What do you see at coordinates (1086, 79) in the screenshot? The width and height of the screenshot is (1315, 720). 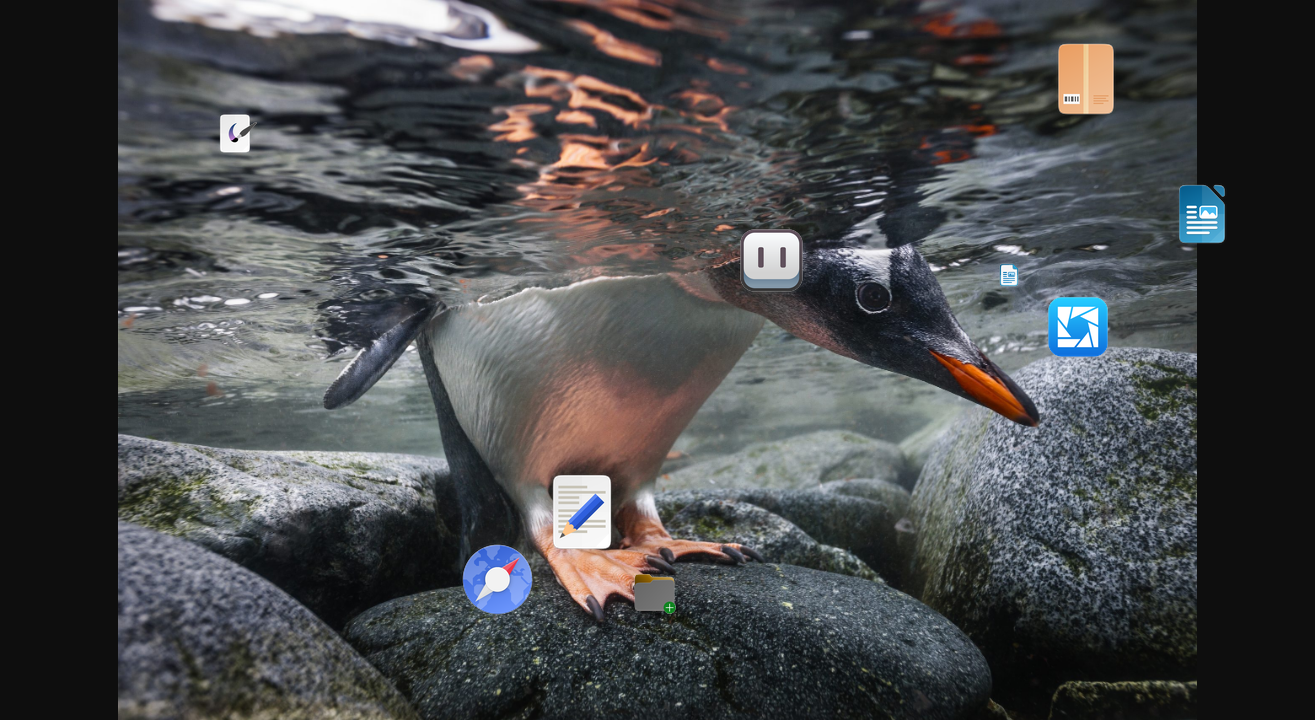 I see `install or manage software packages` at bounding box center [1086, 79].